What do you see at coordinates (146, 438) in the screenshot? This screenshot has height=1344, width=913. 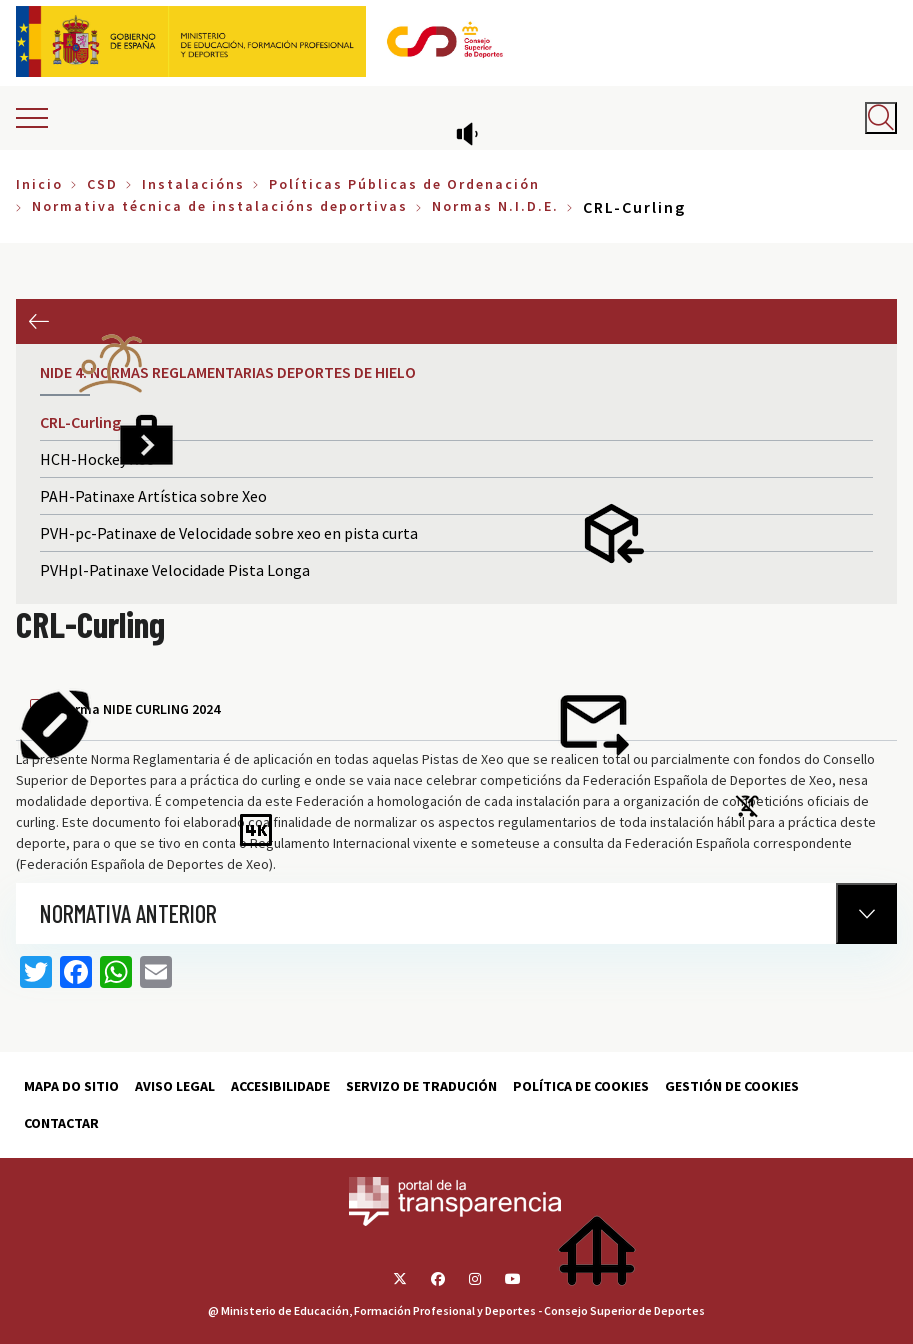 I see `snooze or defer task to next week` at bounding box center [146, 438].